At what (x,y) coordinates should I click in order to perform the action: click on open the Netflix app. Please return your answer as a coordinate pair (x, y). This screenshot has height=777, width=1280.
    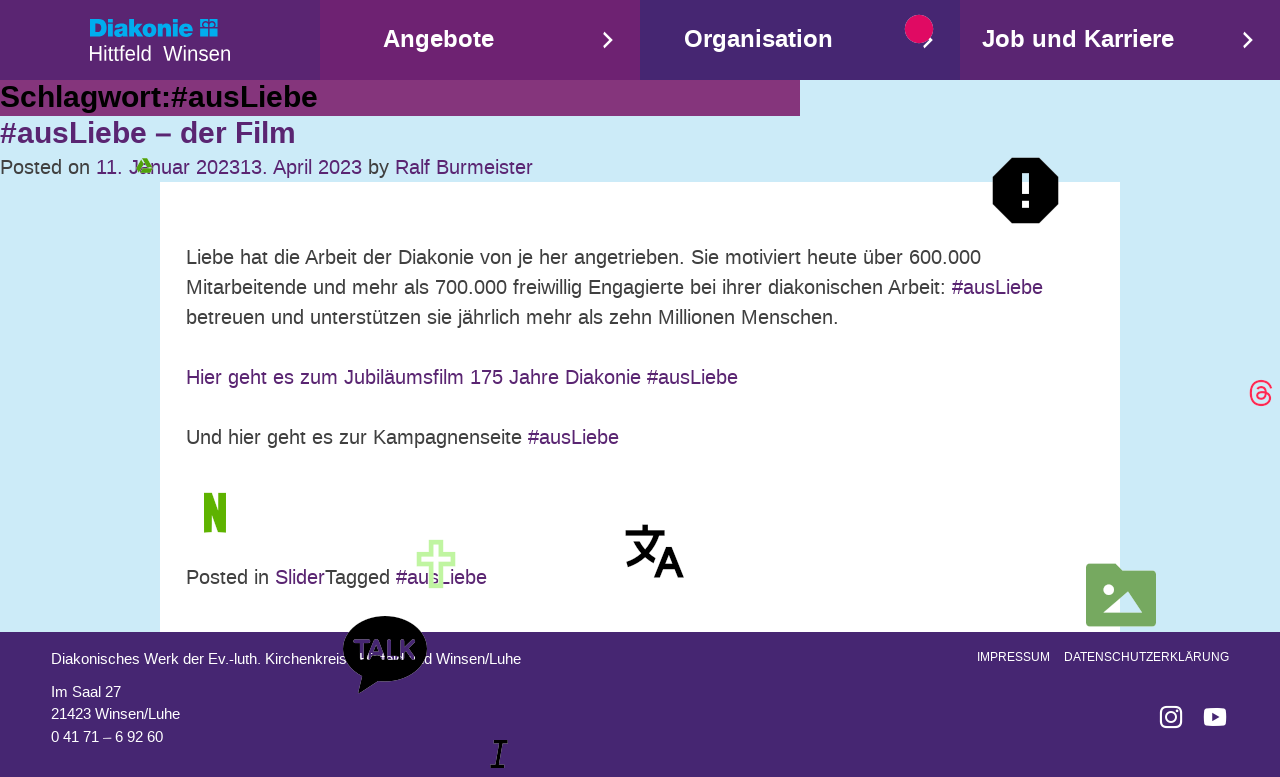
    Looking at the image, I should click on (215, 513).